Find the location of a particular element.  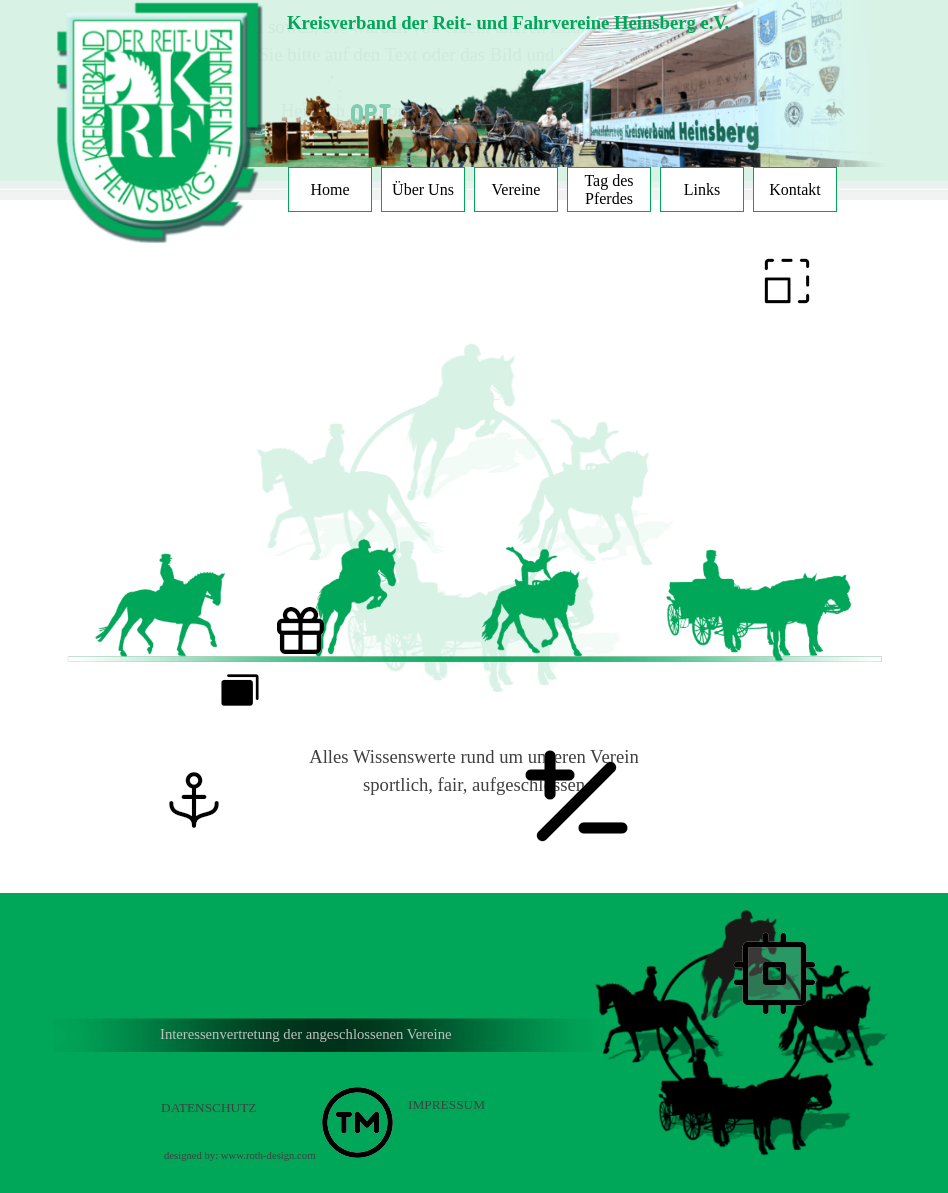

indicates trademarked content or brand is located at coordinates (357, 1122).